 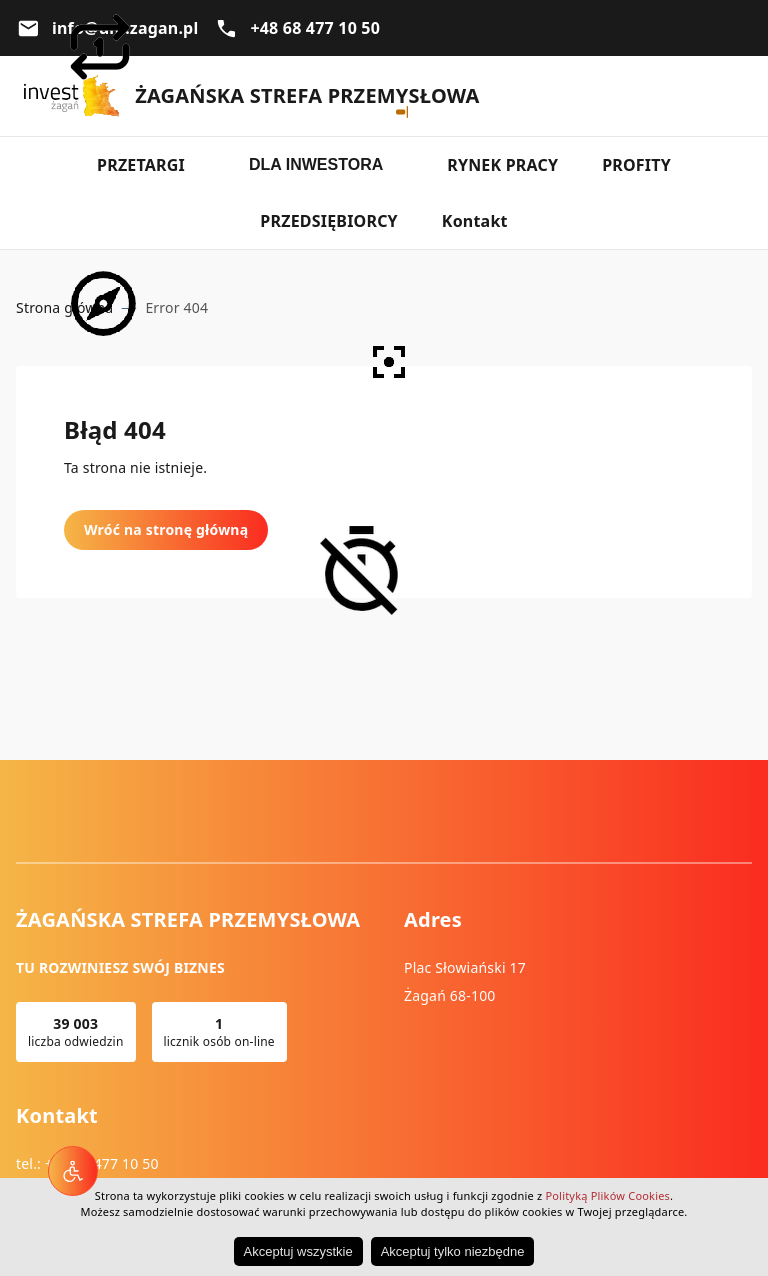 What do you see at coordinates (103, 303) in the screenshot?
I see `explore nearby content or locations` at bounding box center [103, 303].